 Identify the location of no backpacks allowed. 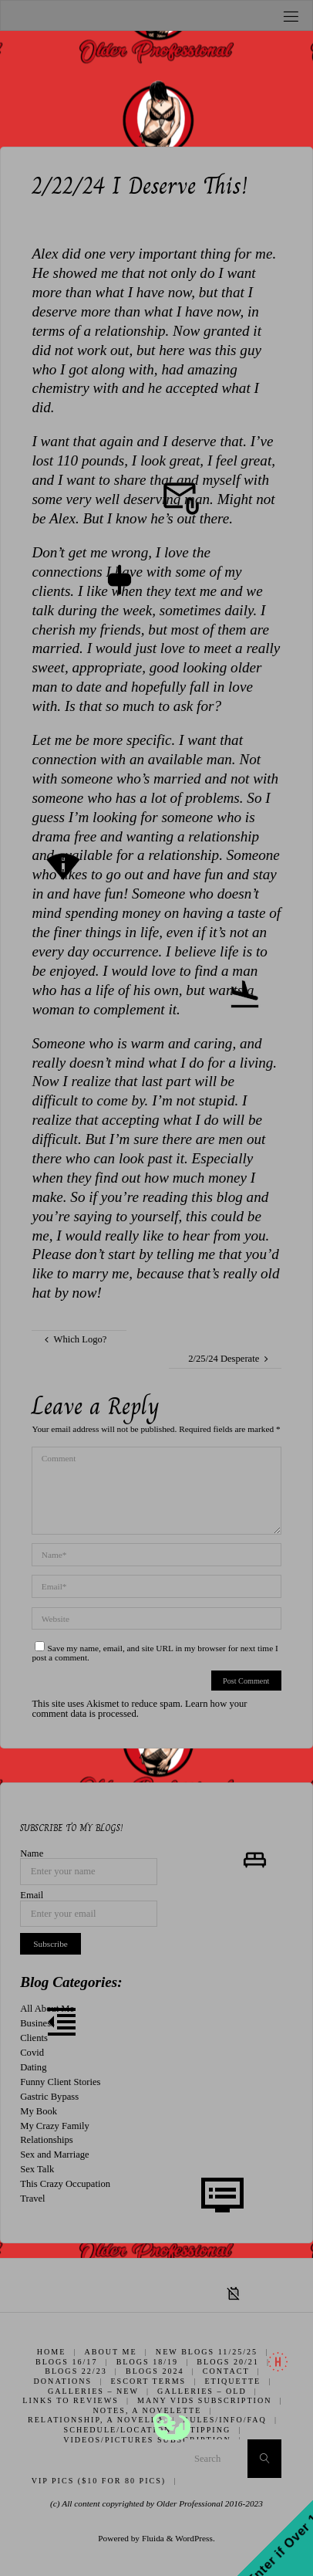
(234, 2293).